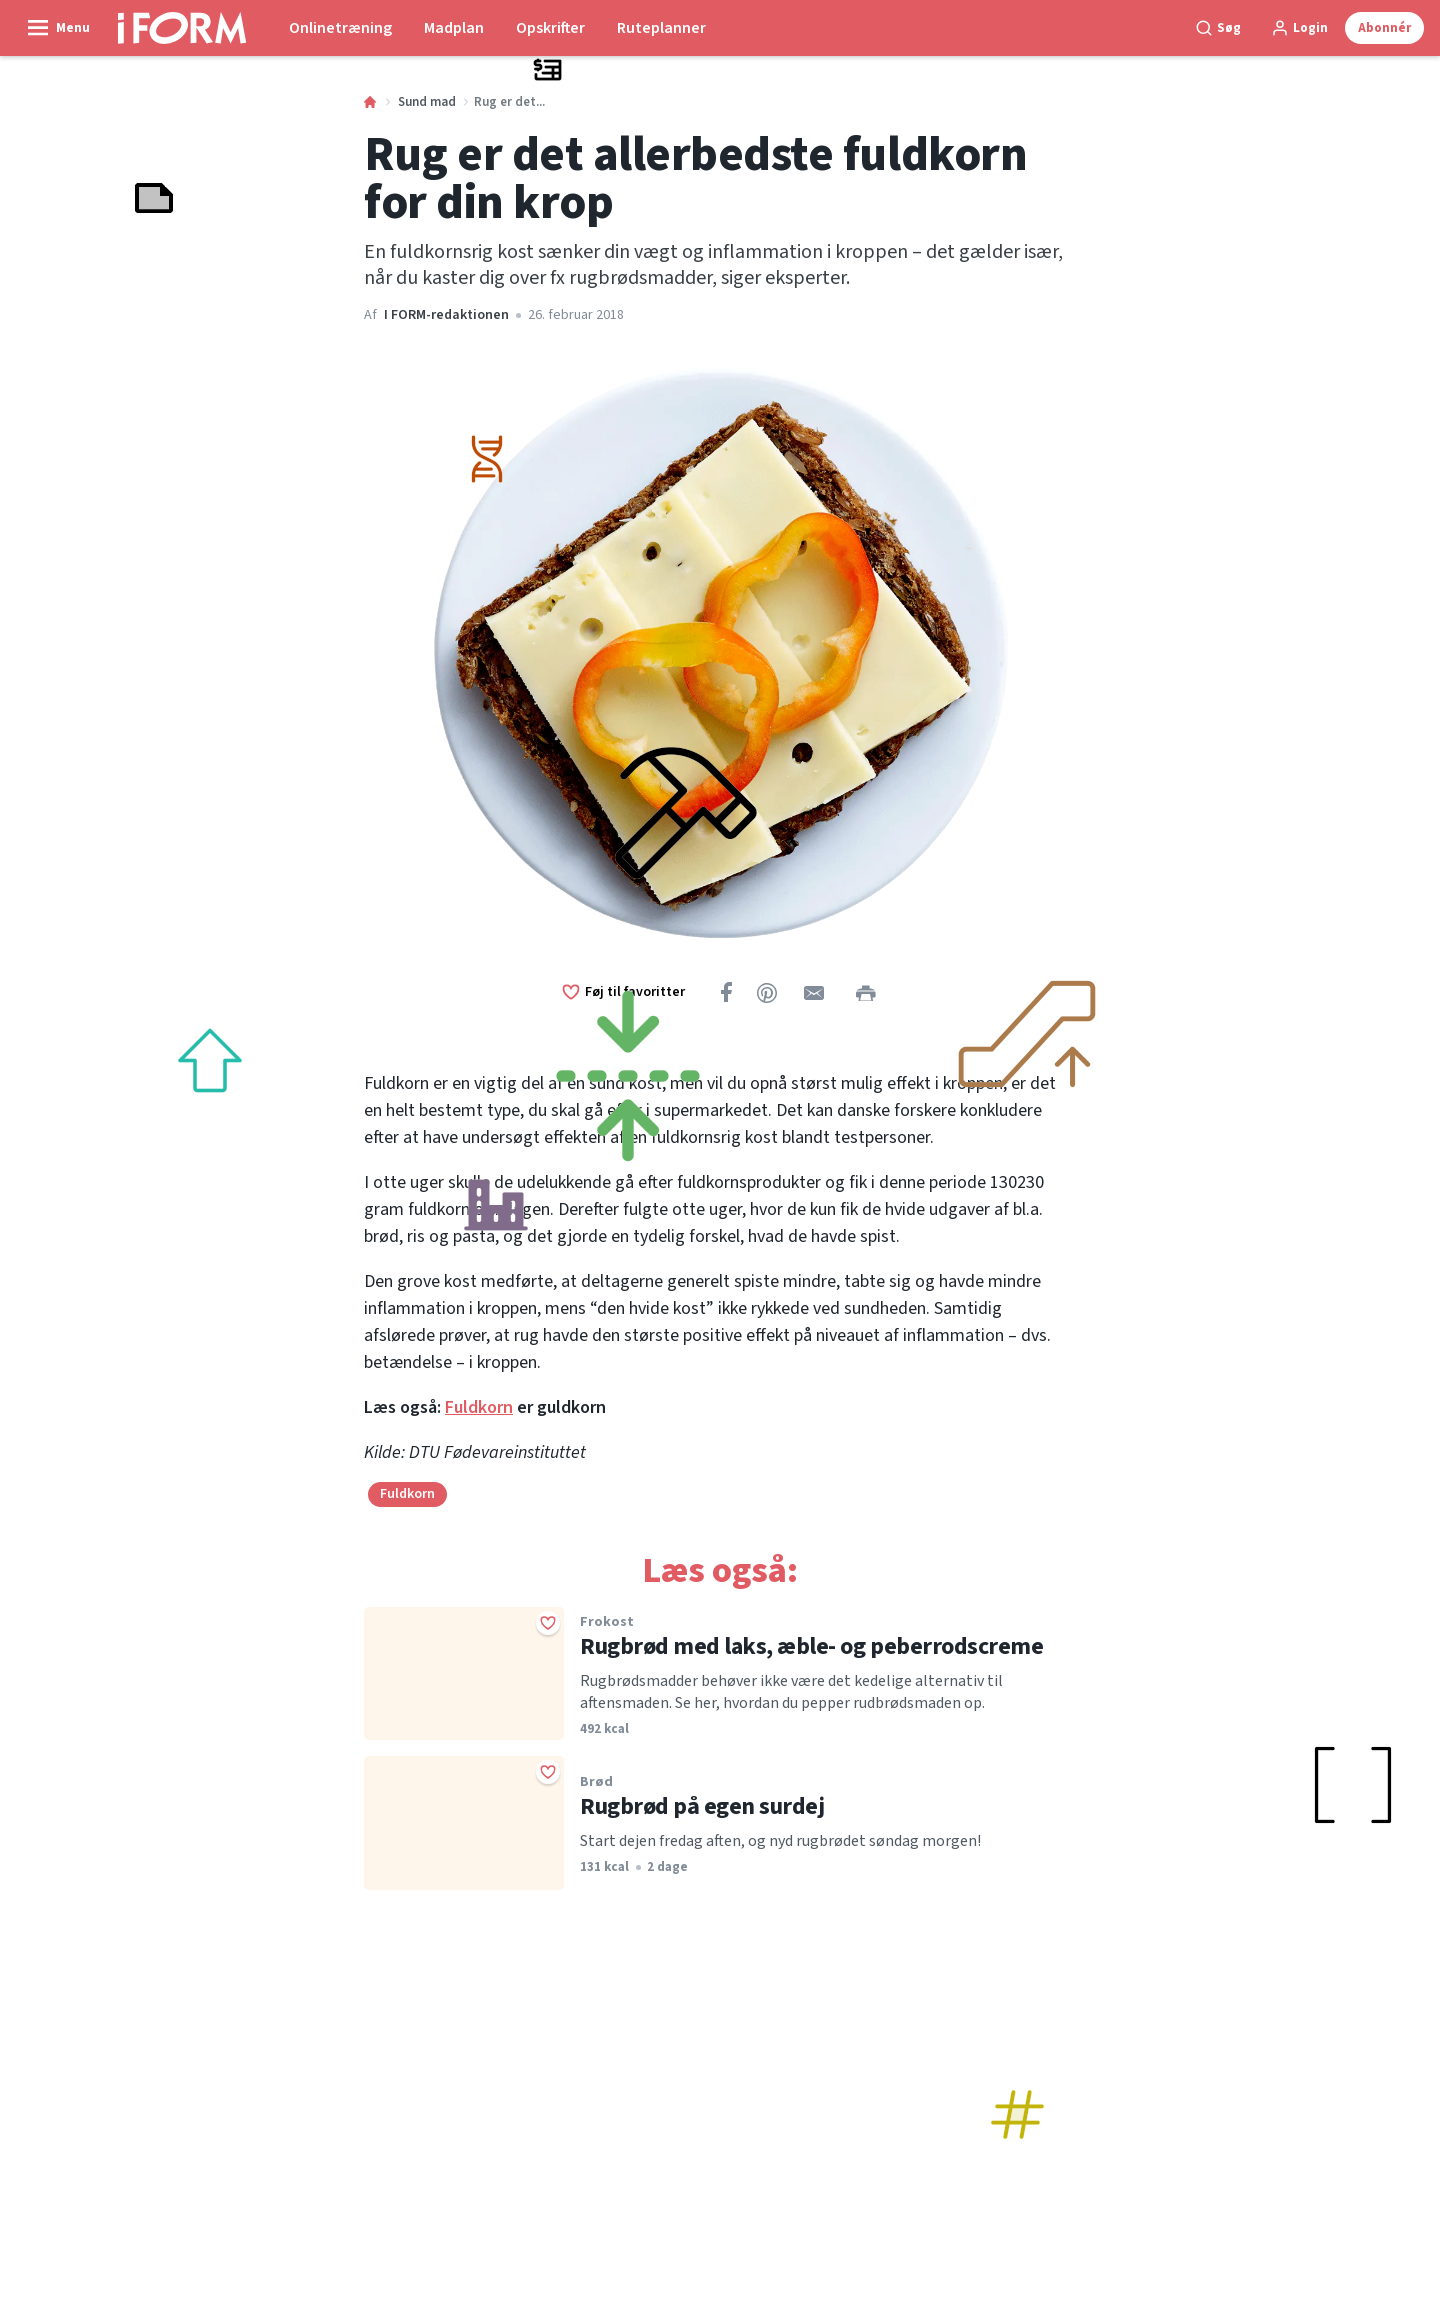 The width and height of the screenshot is (1440, 2303). I want to click on view city or urban location, so click(496, 1205).